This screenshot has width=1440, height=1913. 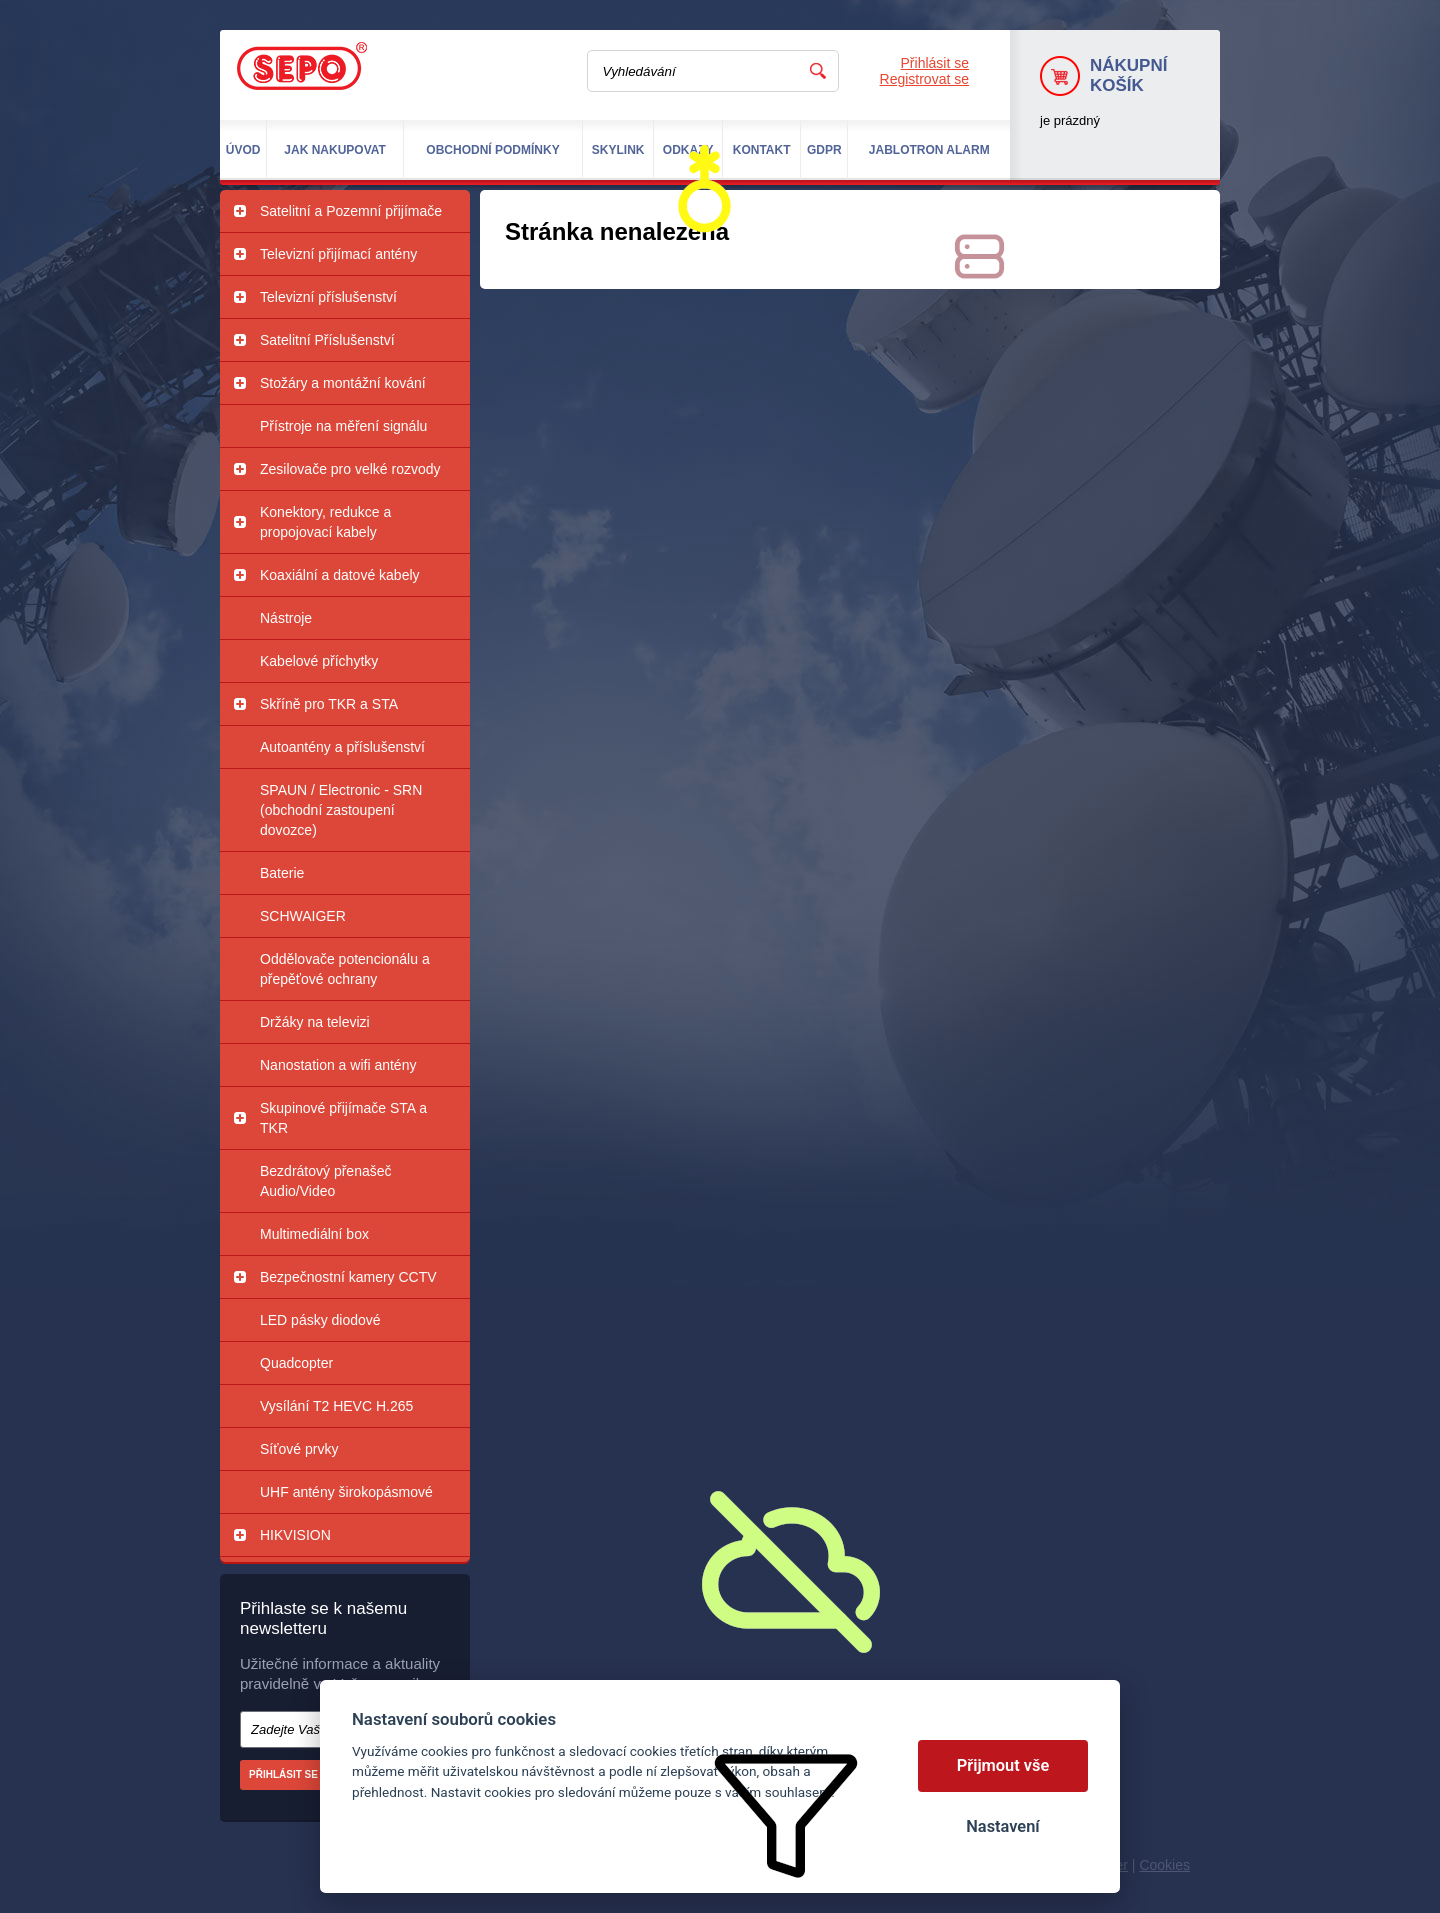 What do you see at coordinates (786, 1816) in the screenshot?
I see `filter or sort content` at bounding box center [786, 1816].